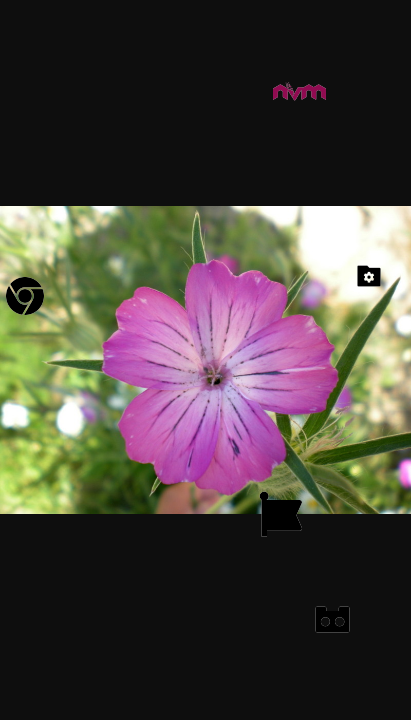 The image size is (411, 720). What do you see at coordinates (299, 91) in the screenshot?
I see `nvm (node version manager) logo` at bounding box center [299, 91].